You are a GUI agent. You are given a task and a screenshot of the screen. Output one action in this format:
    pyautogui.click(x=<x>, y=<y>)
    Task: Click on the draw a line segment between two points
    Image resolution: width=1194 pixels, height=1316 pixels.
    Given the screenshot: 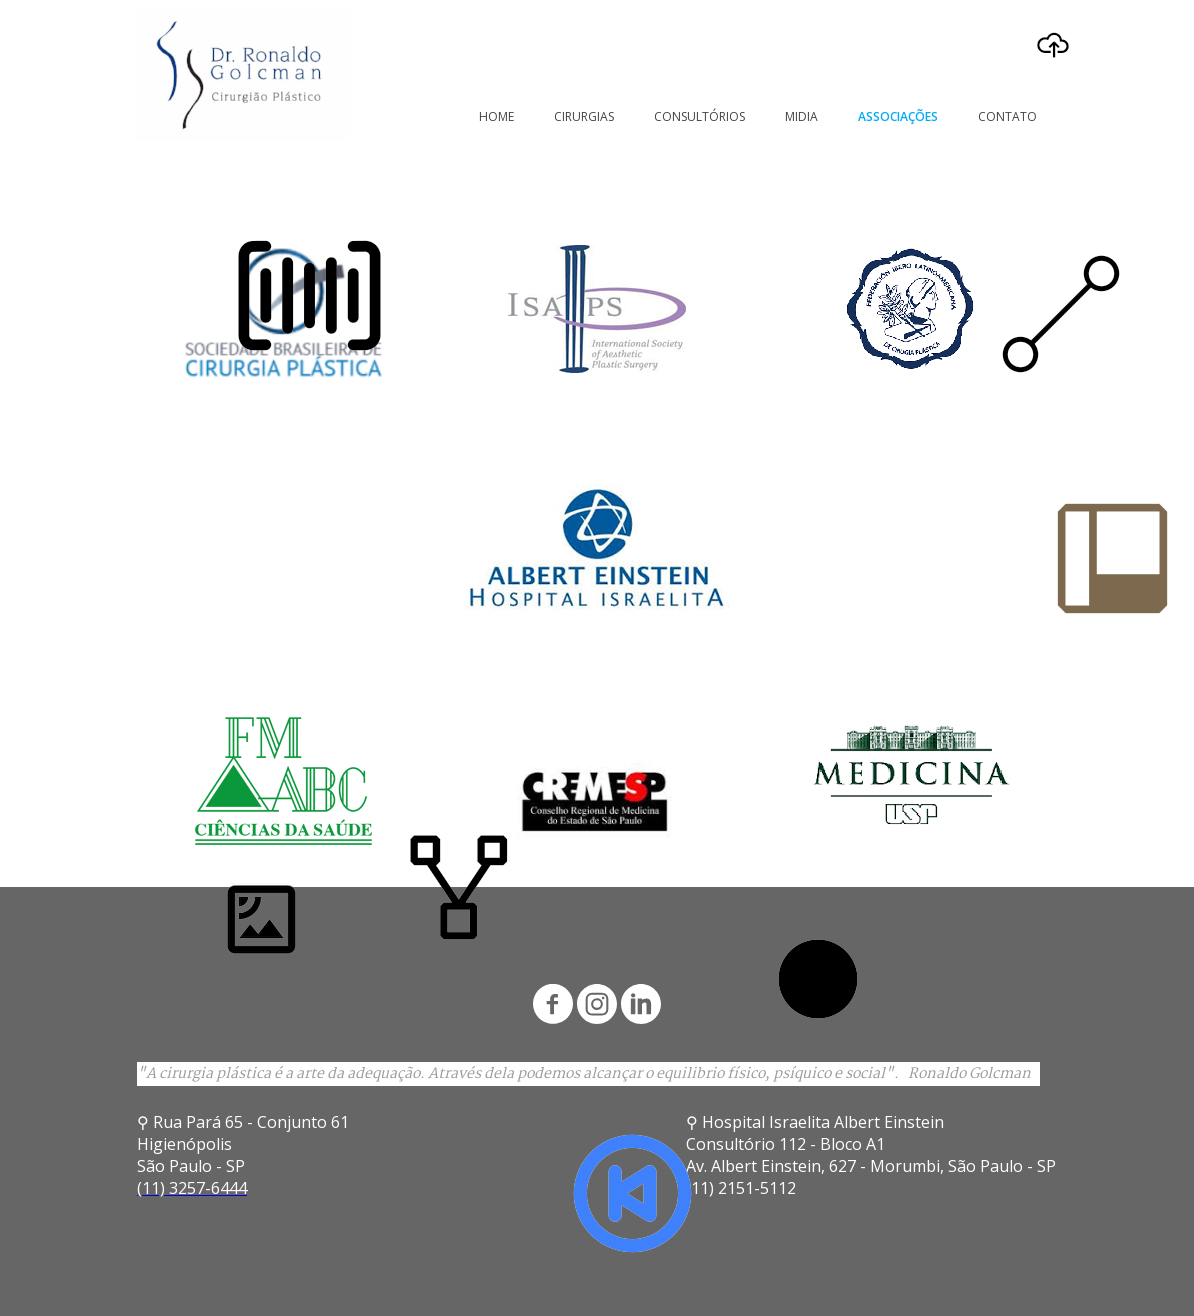 What is the action you would take?
    pyautogui.click(x=1061, y=314)
    